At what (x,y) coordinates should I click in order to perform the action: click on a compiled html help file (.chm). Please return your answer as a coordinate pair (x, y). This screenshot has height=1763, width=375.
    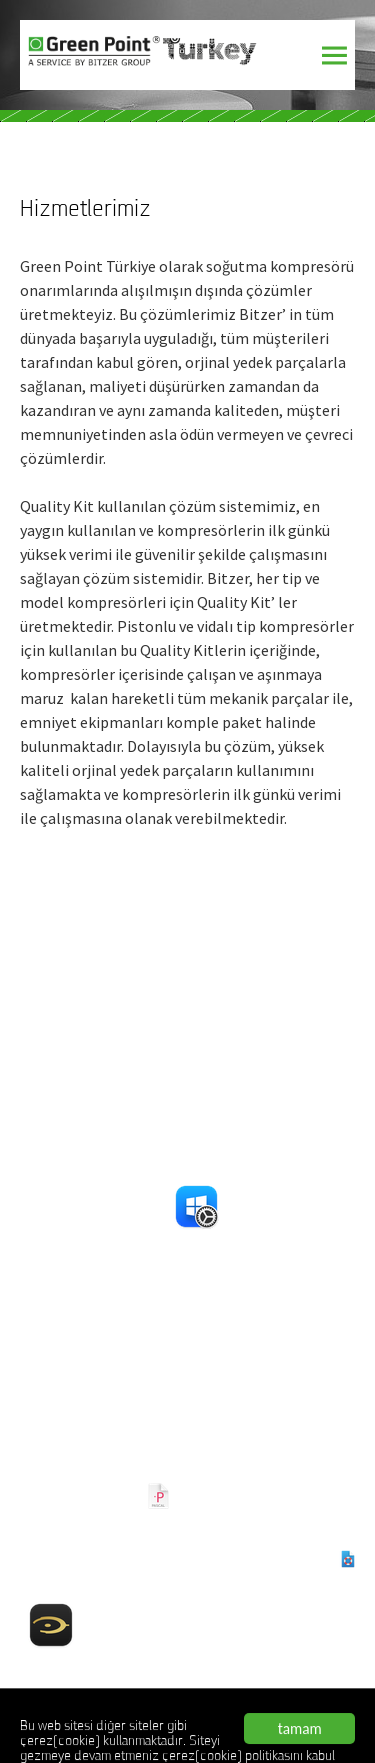
    Looking at the image, I should click on (348, 1559).